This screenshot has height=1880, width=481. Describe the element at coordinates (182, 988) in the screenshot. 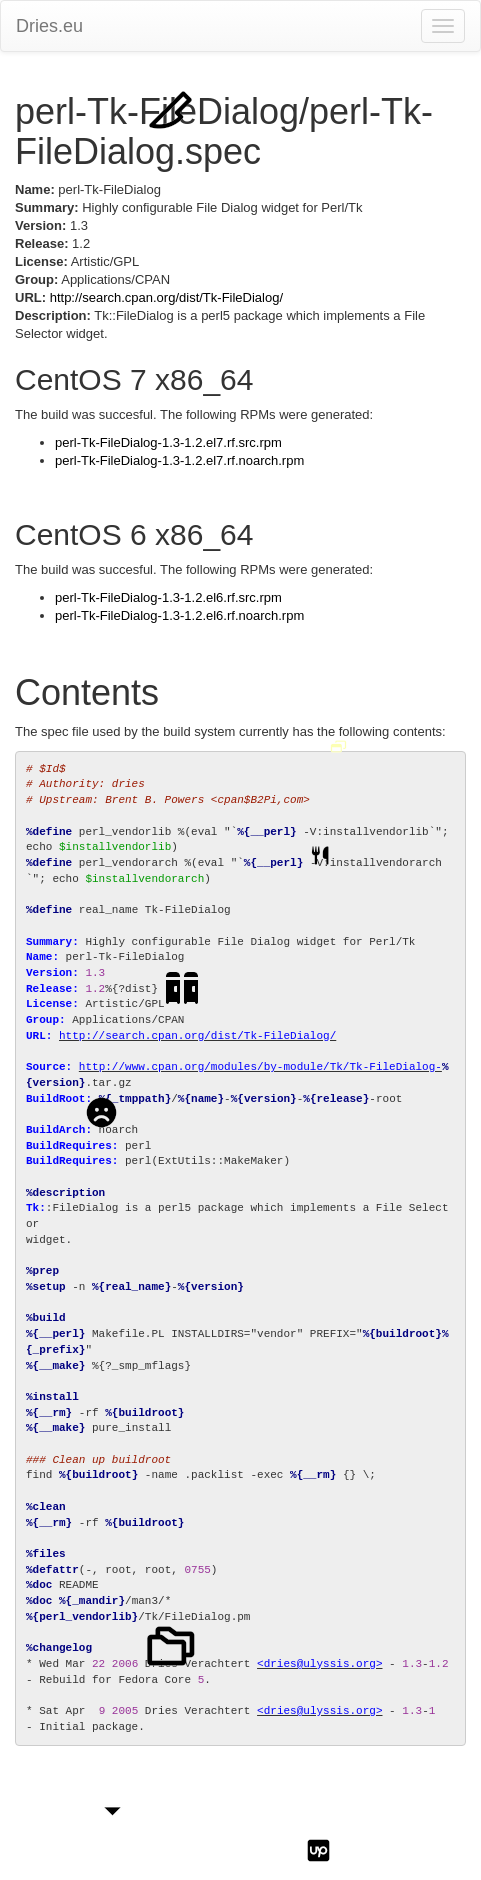

I see `locate nearby portable restrooms` at that location.